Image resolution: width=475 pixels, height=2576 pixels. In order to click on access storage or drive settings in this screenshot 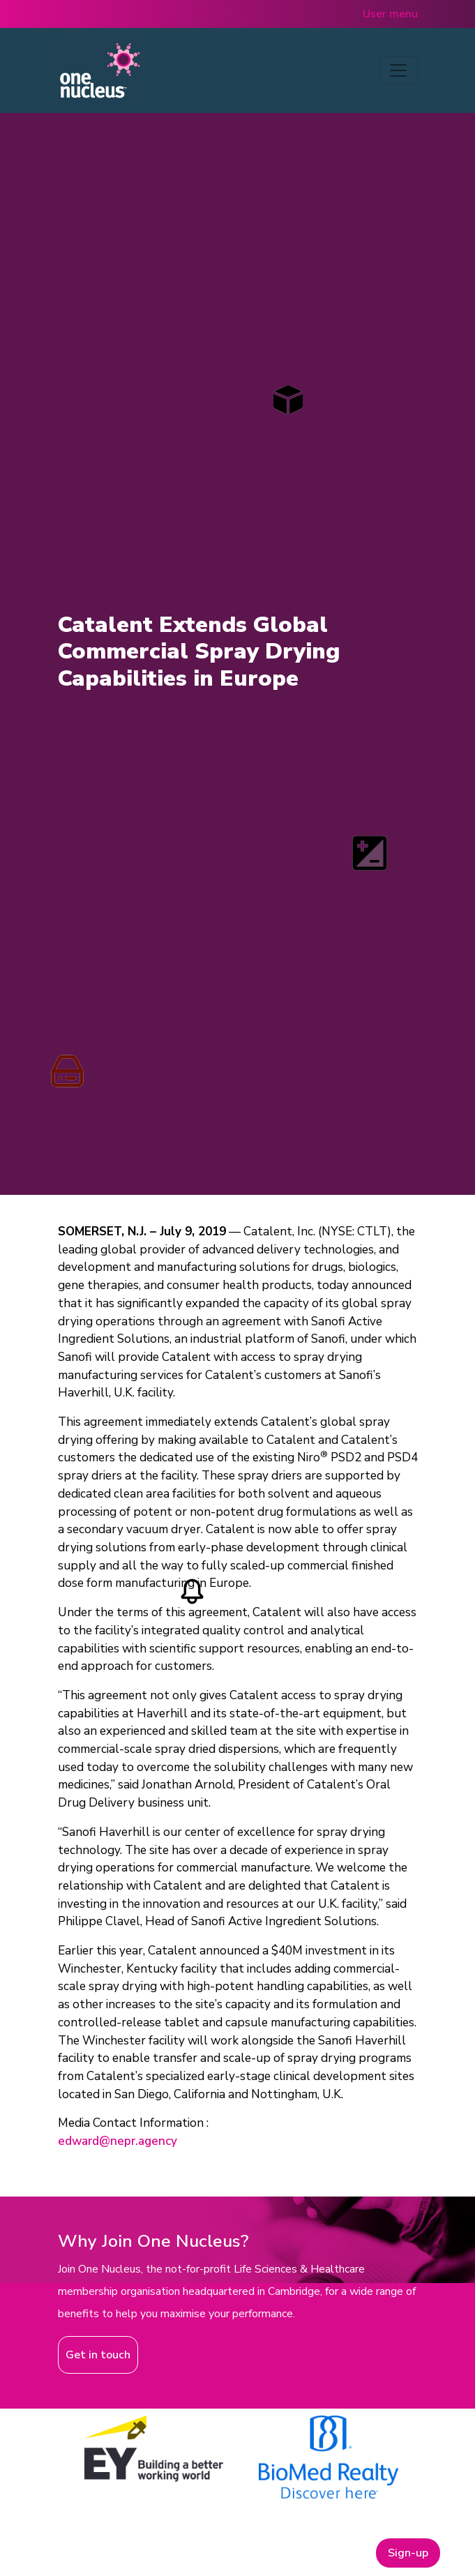, I will do `click(67, 1071)`.